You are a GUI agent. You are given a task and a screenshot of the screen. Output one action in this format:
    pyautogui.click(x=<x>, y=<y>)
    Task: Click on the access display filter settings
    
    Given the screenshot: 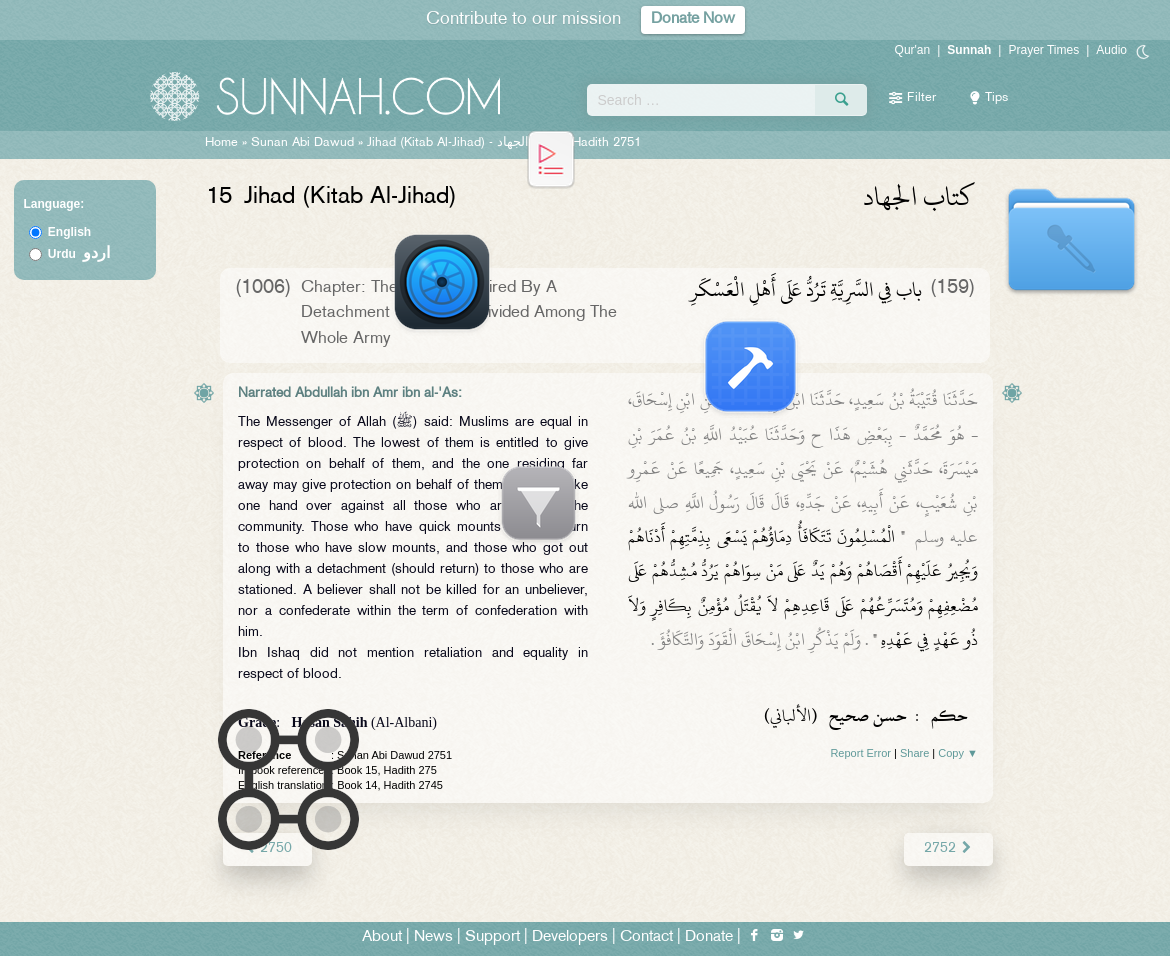 What is the action you would take?
    pyautogui.click(x=538, y=504)
    